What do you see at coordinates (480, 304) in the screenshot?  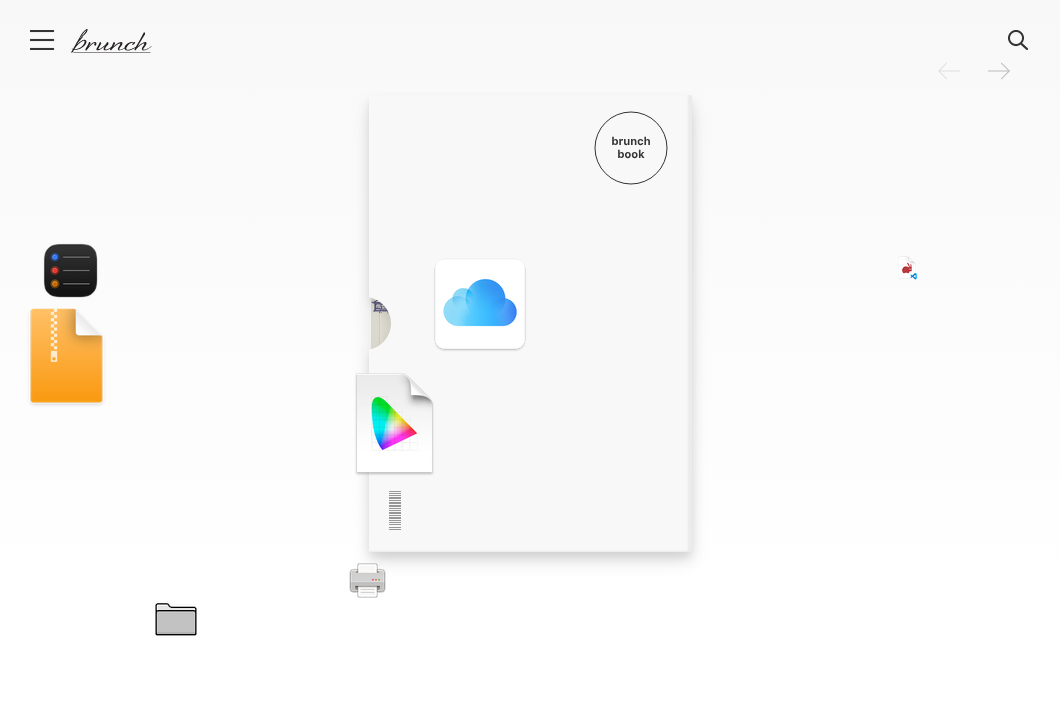 I see `access iCloud Drive diagnostics` at bounding box center [480, 304].